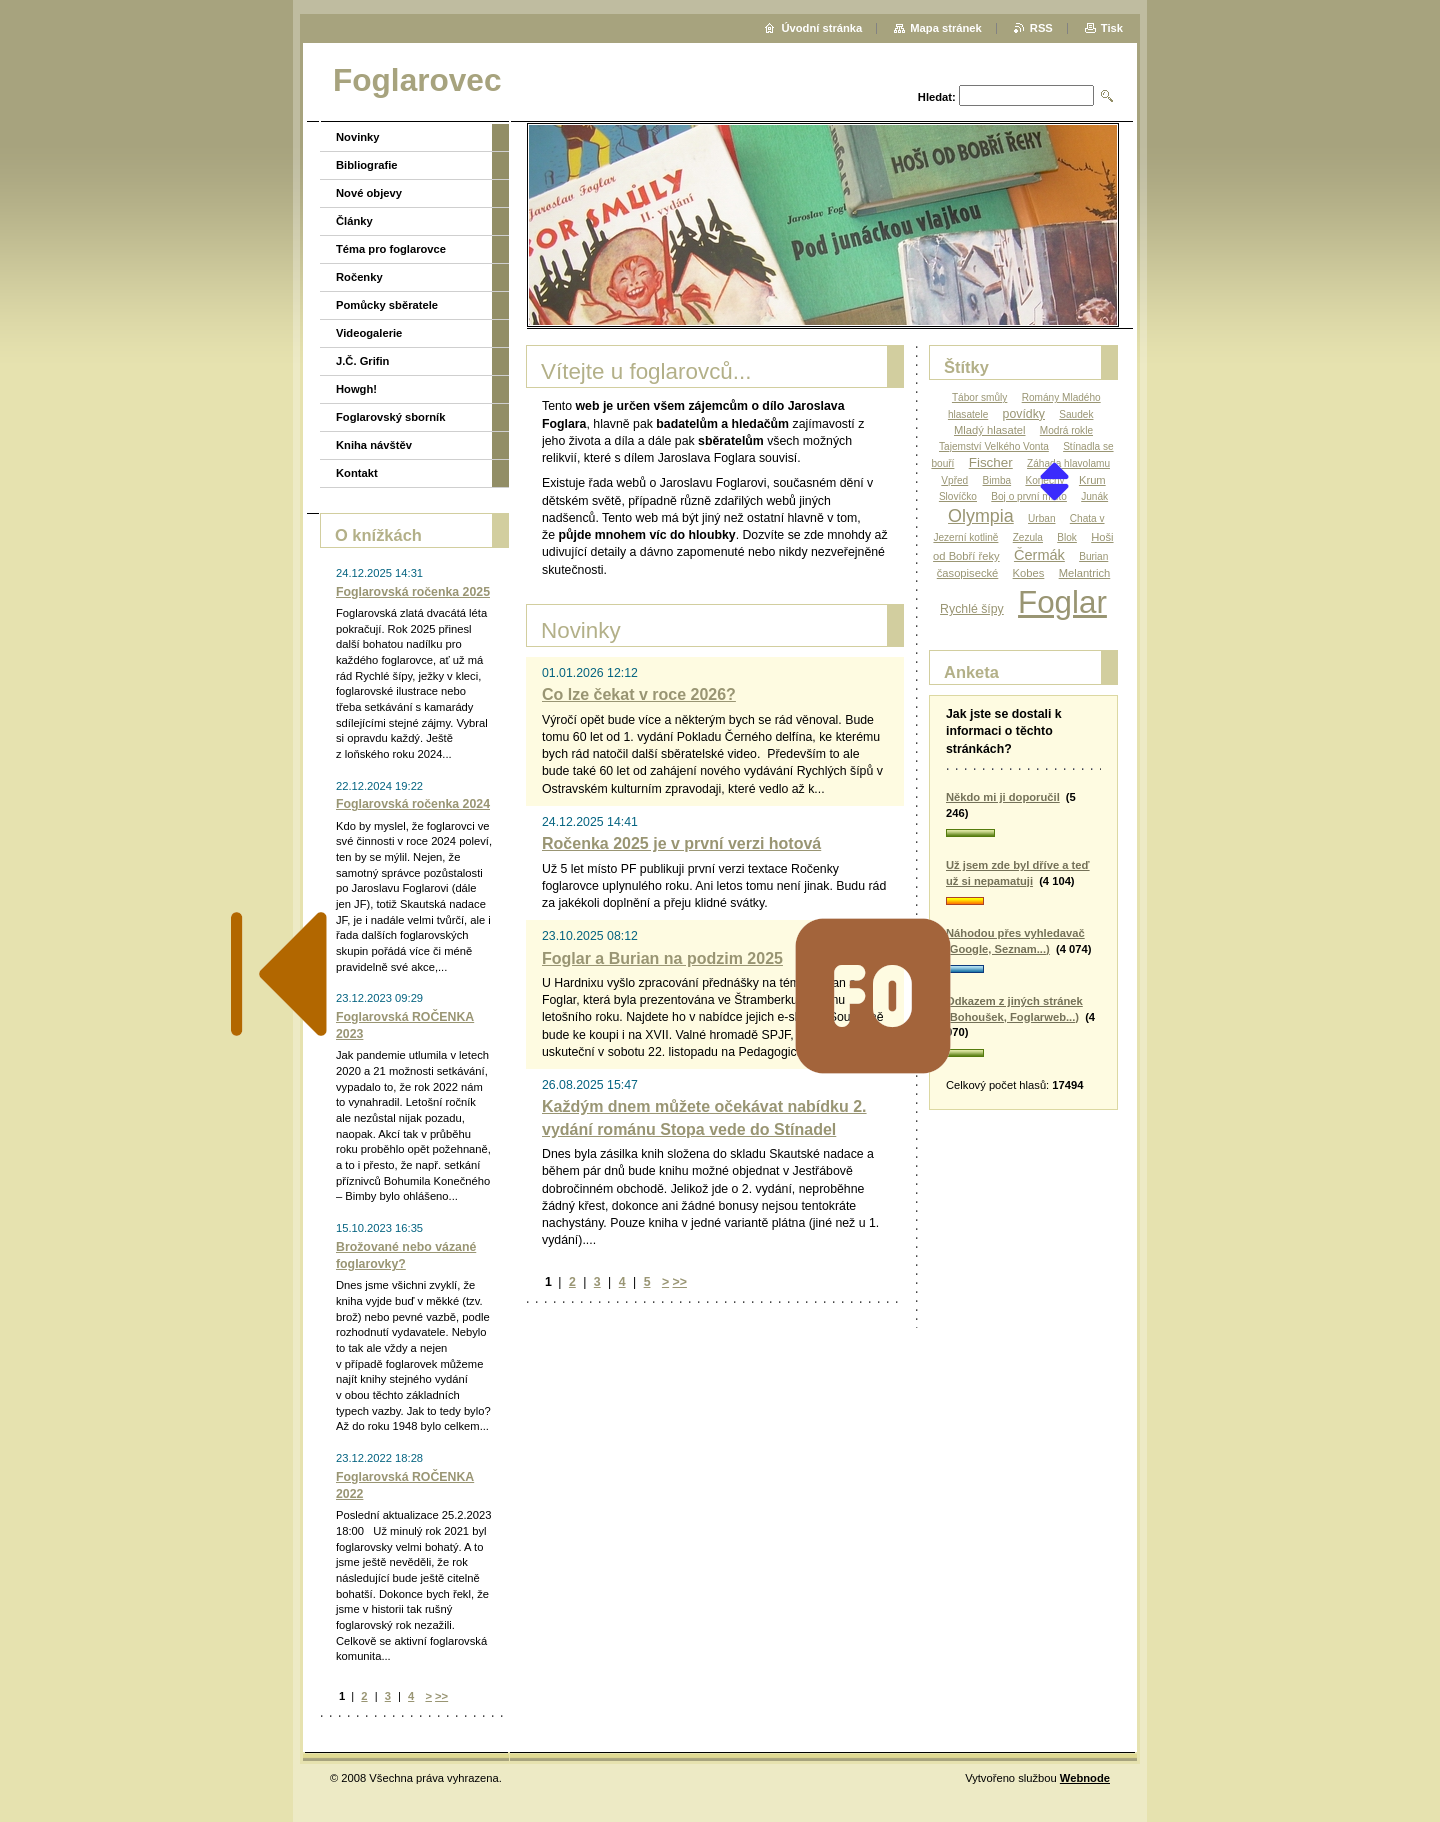  What do you see at coordinates (873, 996) in the screenshot?
I see `select F0 keyboard shortcut or function key` at bounding box center [873, 996].